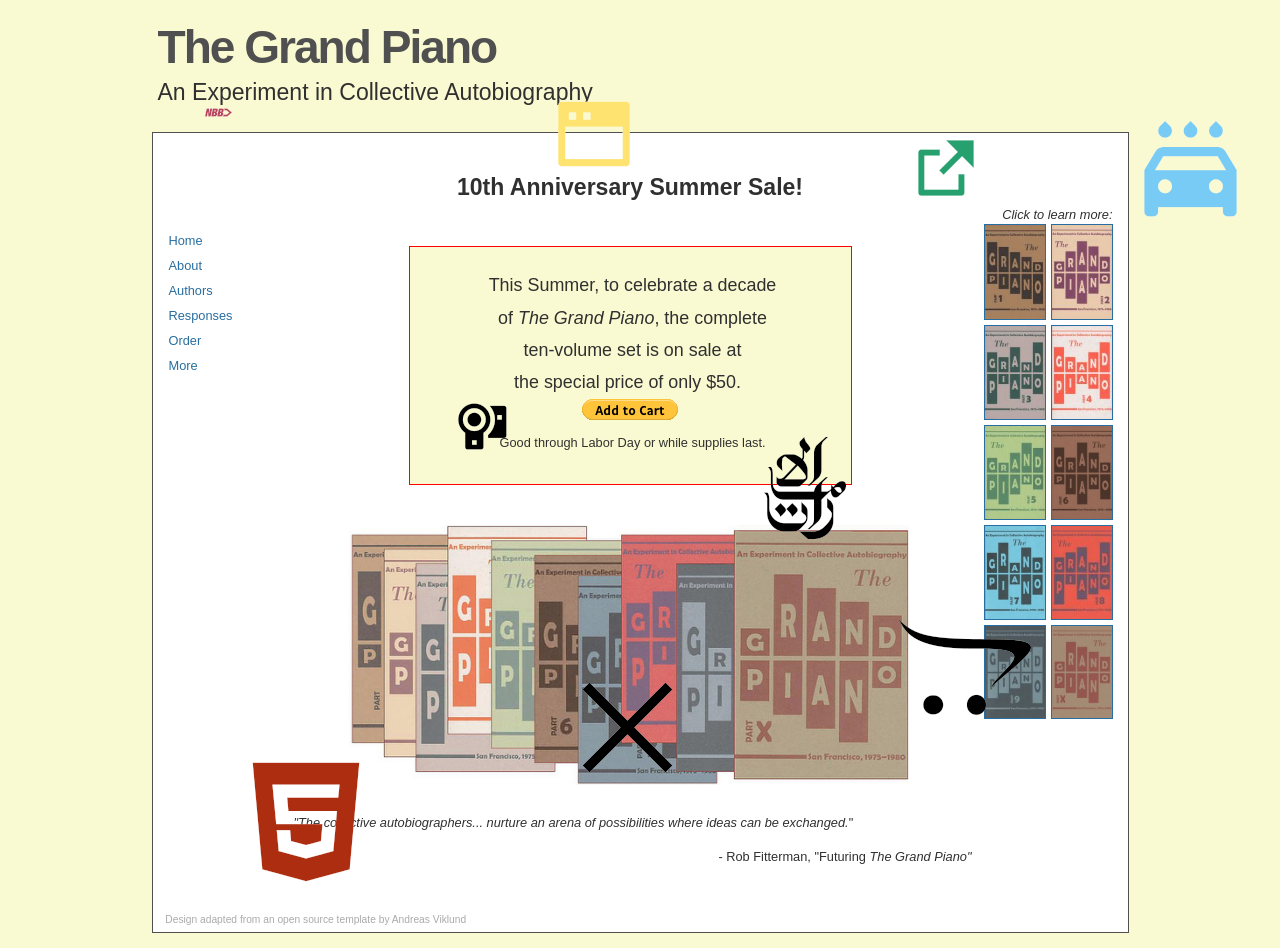  Describe the element at coordinates (627, 727) in the screenshot. I see `close or dismiss the current window` at that location.